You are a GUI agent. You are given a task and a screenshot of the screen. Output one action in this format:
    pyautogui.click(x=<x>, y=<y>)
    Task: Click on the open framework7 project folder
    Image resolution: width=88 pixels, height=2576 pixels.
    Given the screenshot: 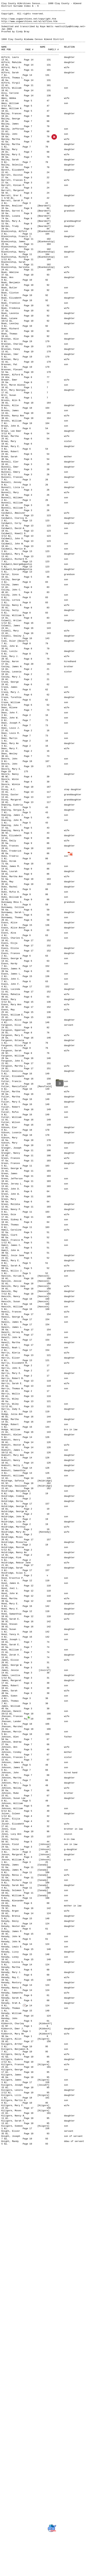 What is the action you would take?
    pyautogui.click(x=70, y=854)
    